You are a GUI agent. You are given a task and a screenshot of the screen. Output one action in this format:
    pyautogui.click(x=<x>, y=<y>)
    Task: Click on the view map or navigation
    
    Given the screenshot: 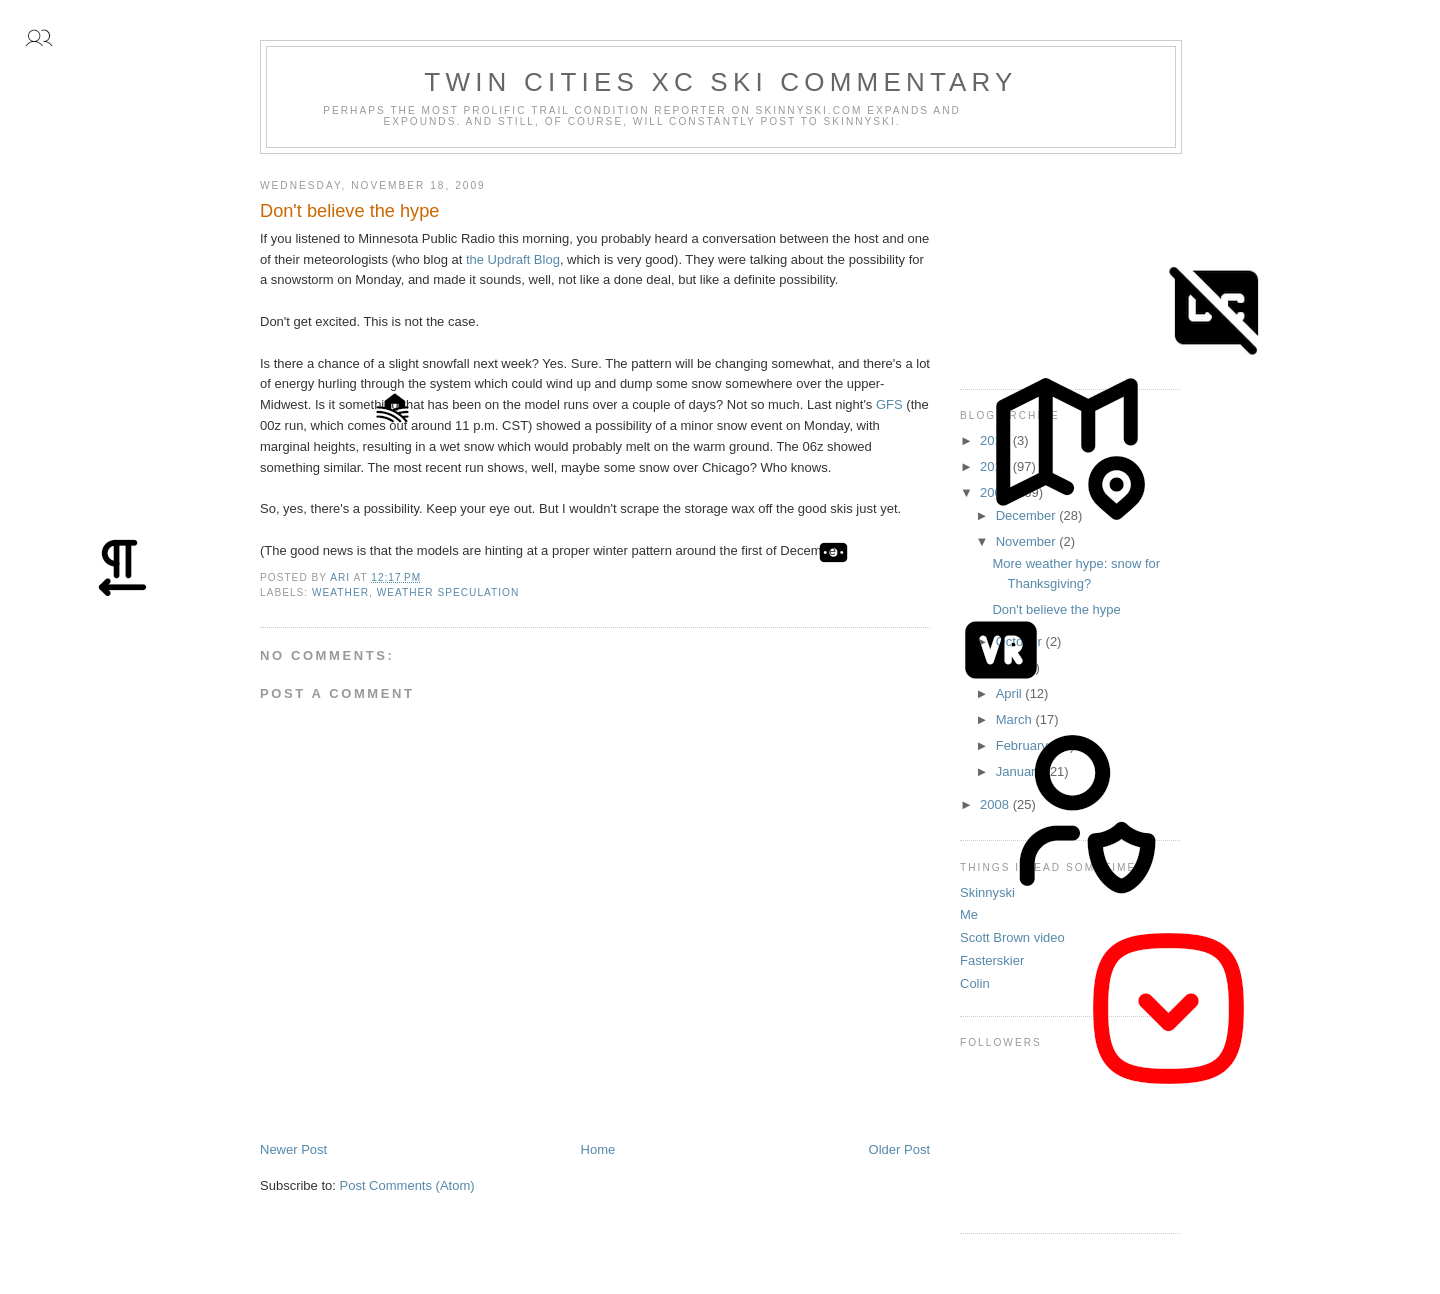 What is the action you would take?
    pyautogui.click(x=1067, y=442)
    